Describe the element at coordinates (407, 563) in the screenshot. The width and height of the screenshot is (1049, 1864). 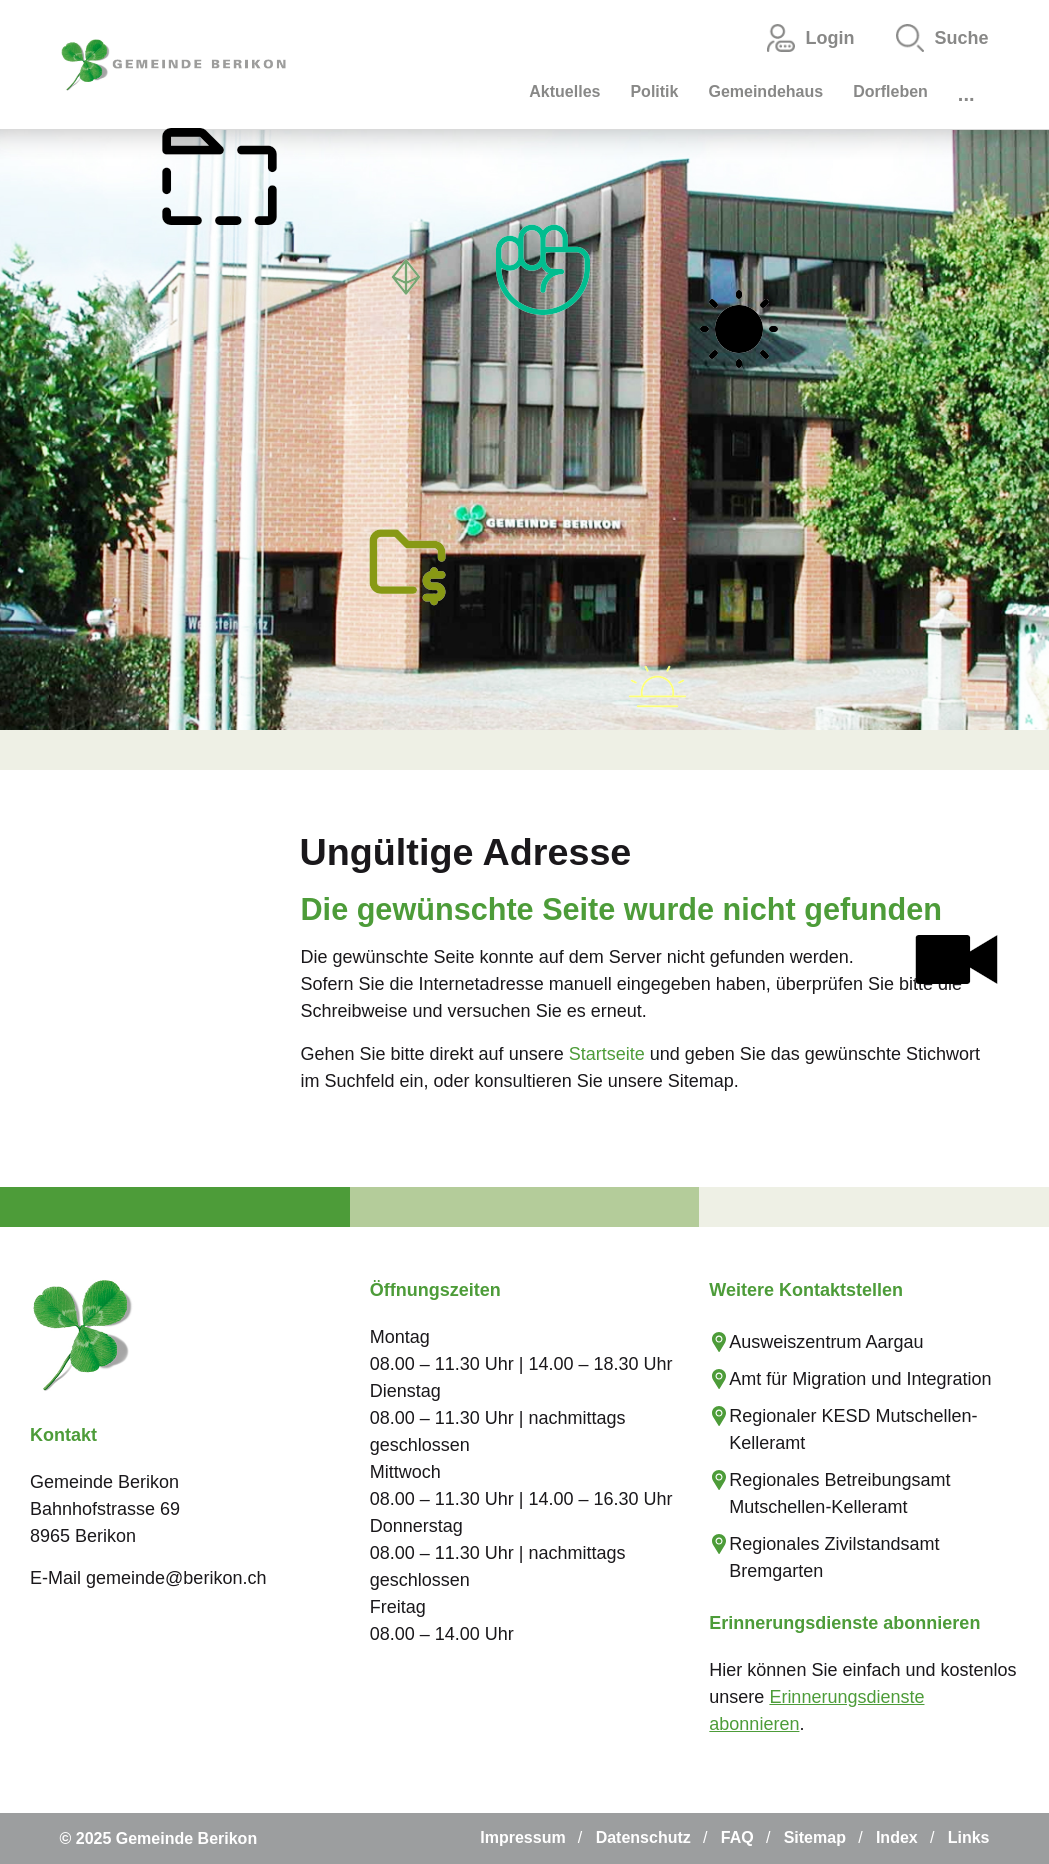
I see `access financial documents folder` at that location.